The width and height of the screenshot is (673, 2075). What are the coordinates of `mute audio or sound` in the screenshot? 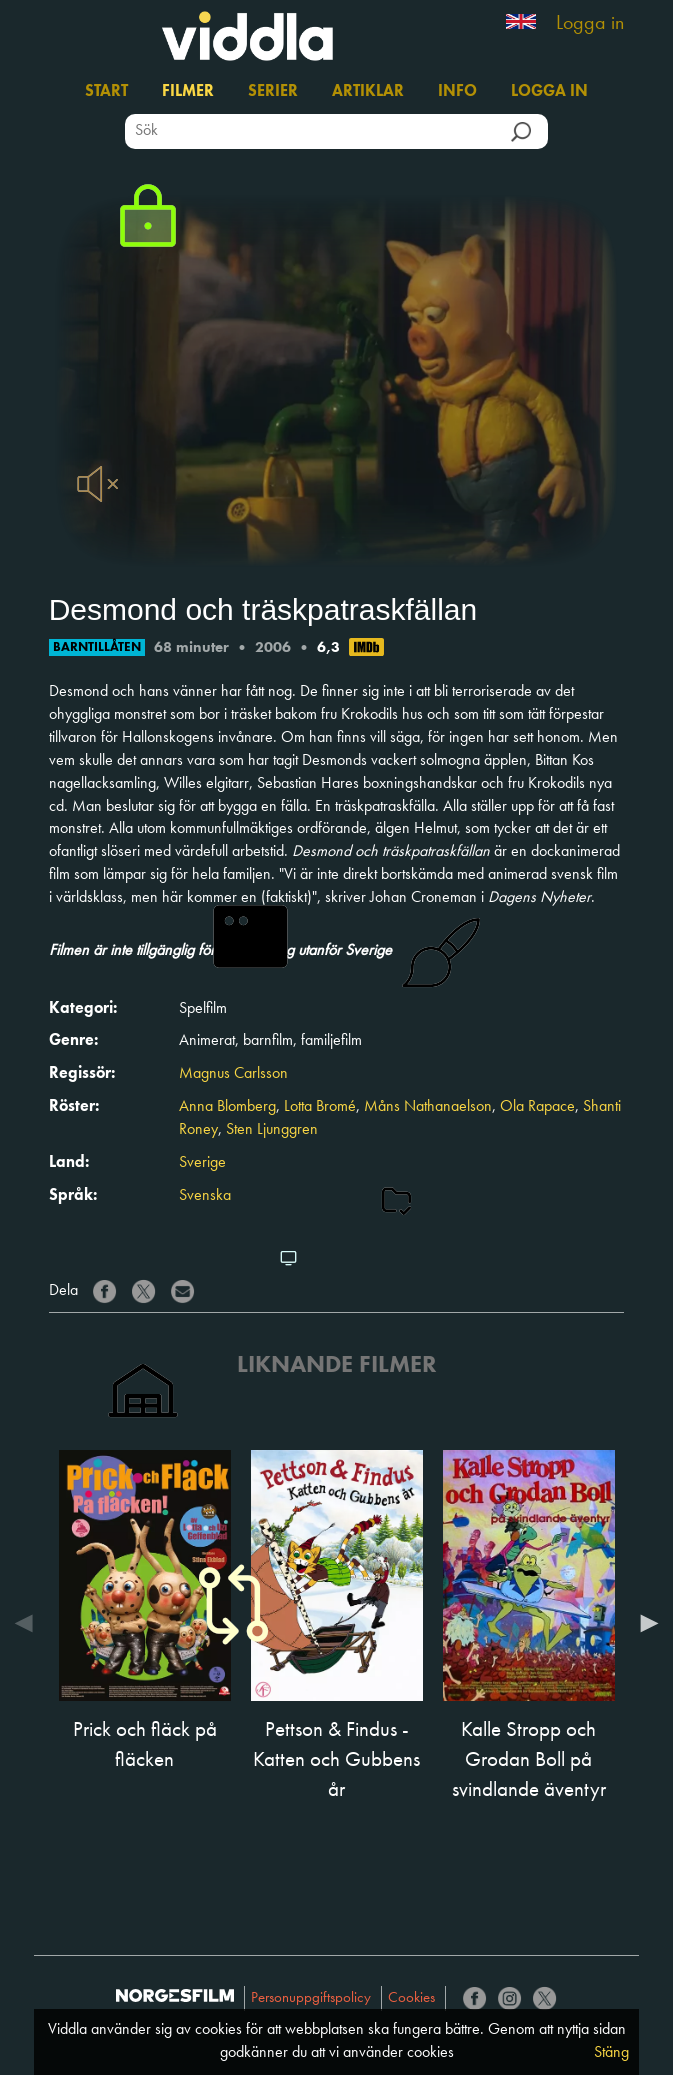 It's located at (97, 484).